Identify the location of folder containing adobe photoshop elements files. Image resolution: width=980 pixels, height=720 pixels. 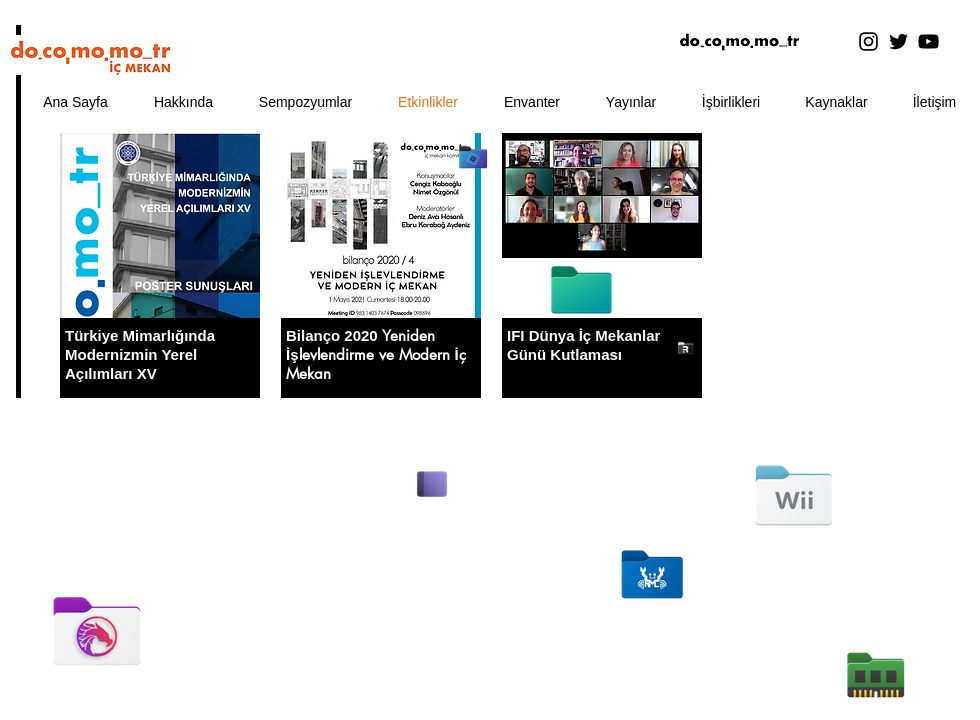
(473, 158).